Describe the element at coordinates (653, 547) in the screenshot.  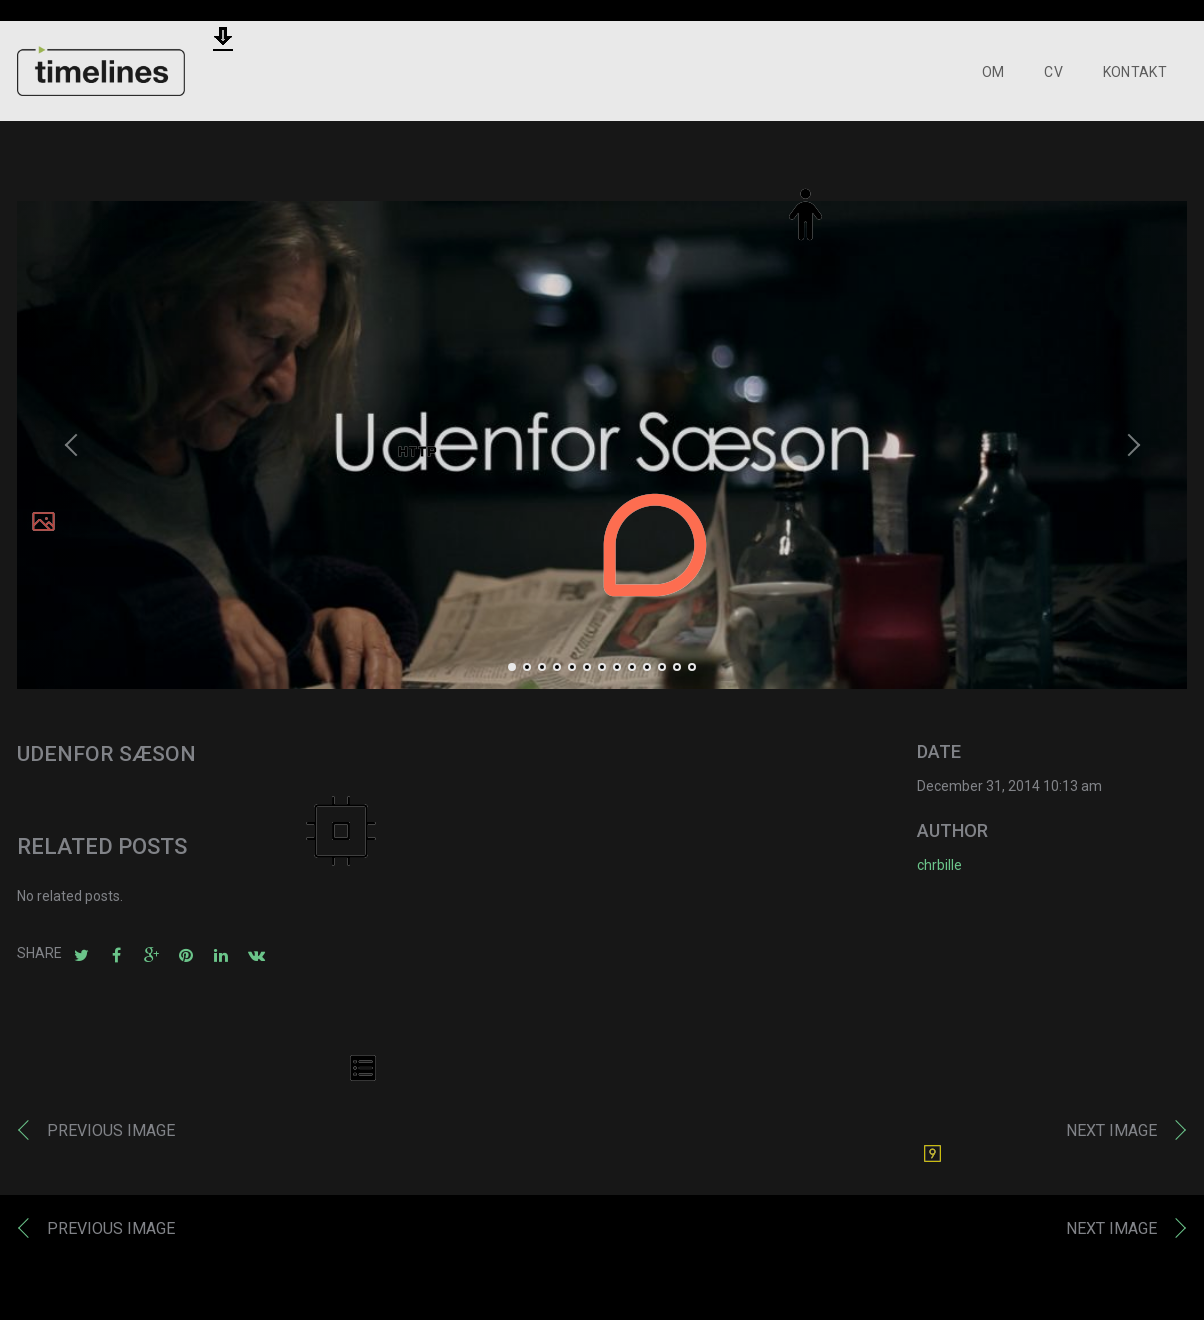
I see `open chat or messaging` at that location.